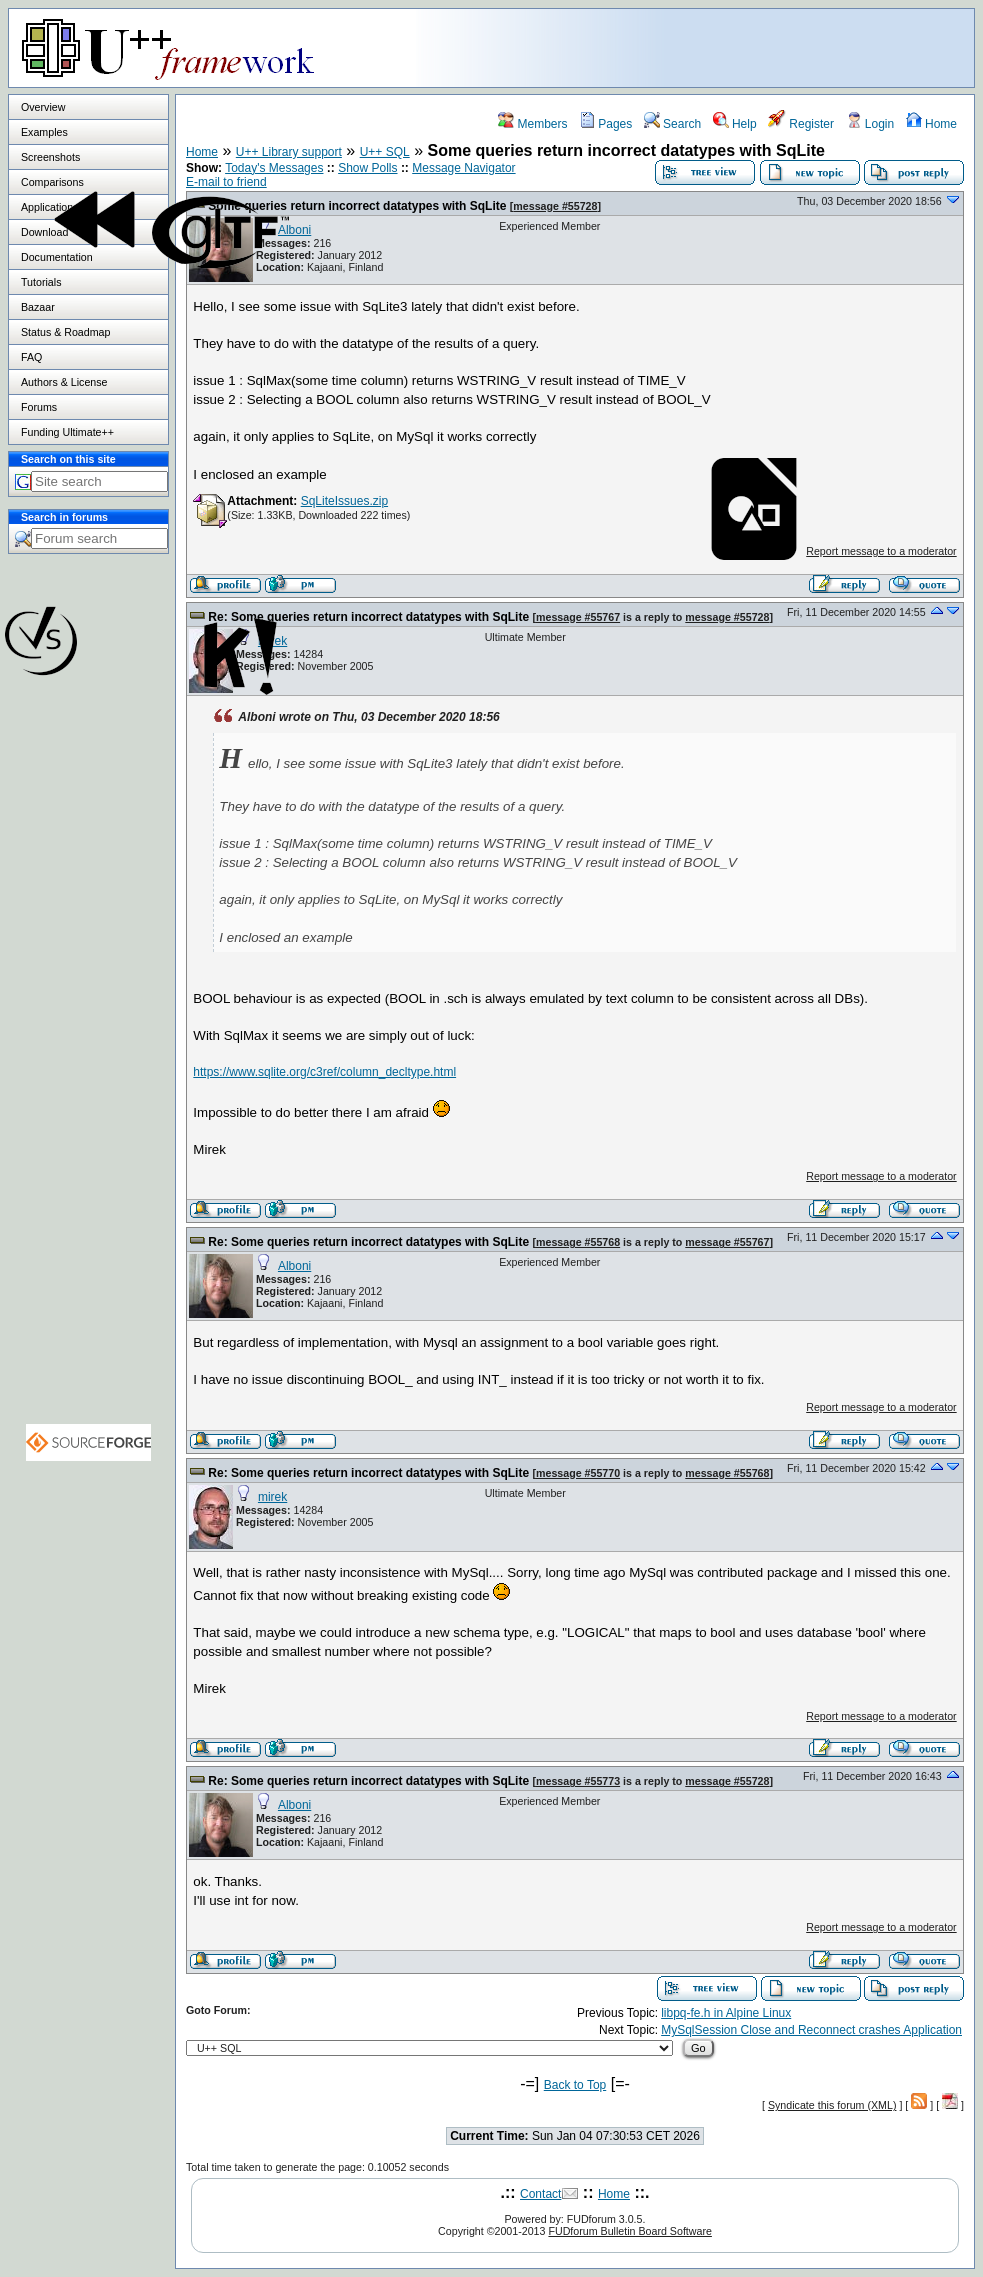 This screenshot has height=2277, width=983. I want to click on open LibreOffice Draw application, so click(754, 509).